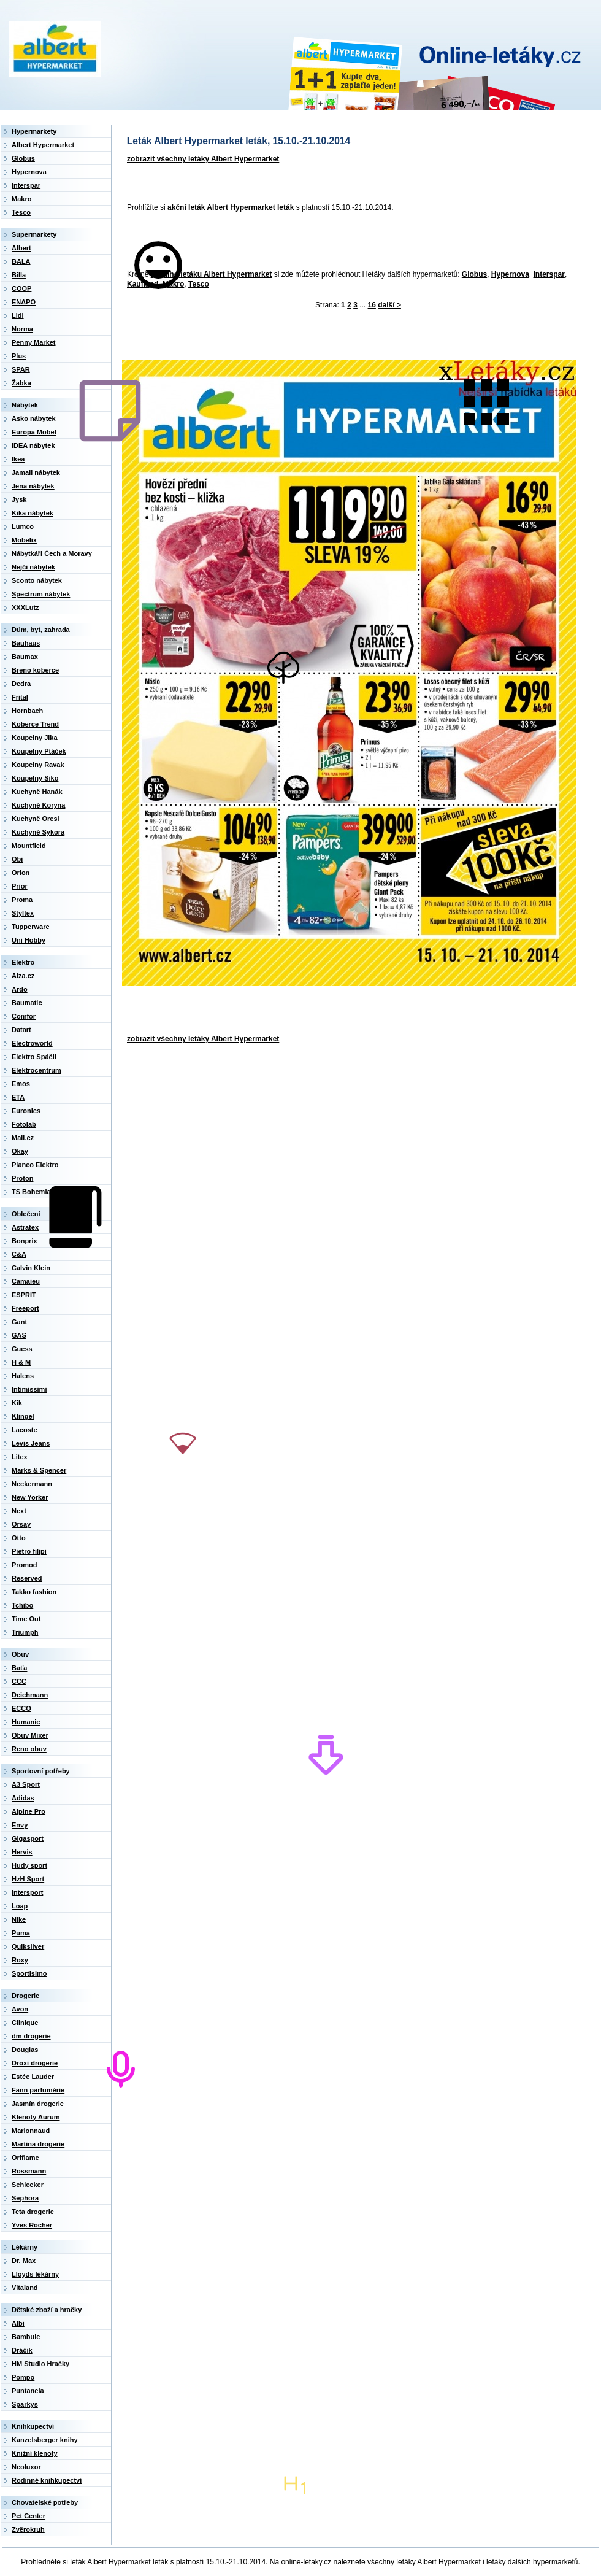 Image resolution: width=601 pixels, height=2576 pixels. What do you see at coordinates (294, 2485) in the screenshot?
I see `format text as heading level 1` at bounding box center [294, 2485].